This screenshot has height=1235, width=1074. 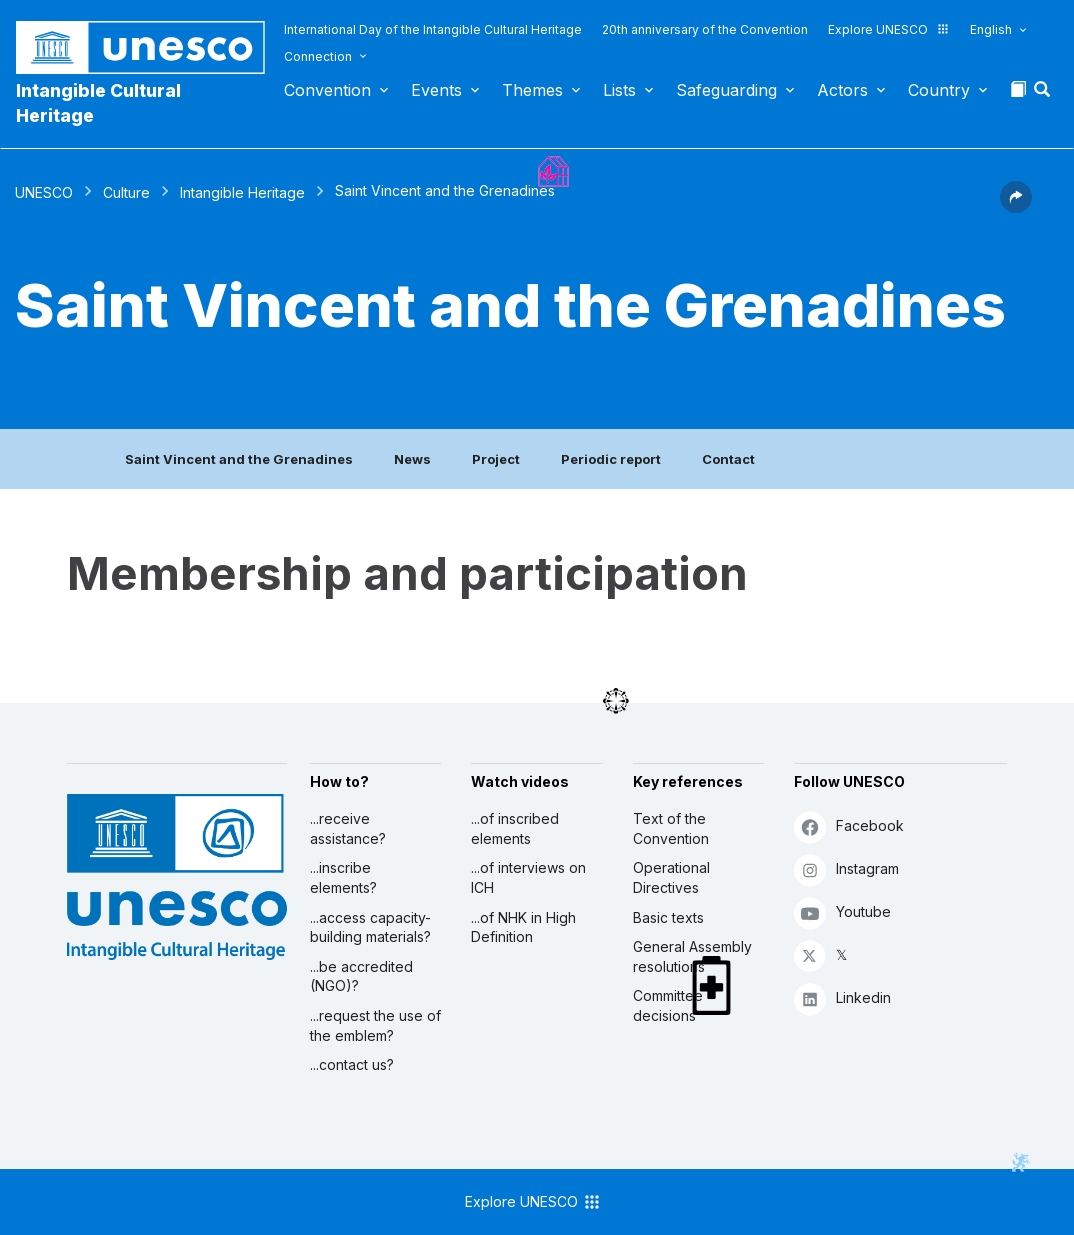 I want to click on access greenhouse or garden management, so click(x=553, y=171).